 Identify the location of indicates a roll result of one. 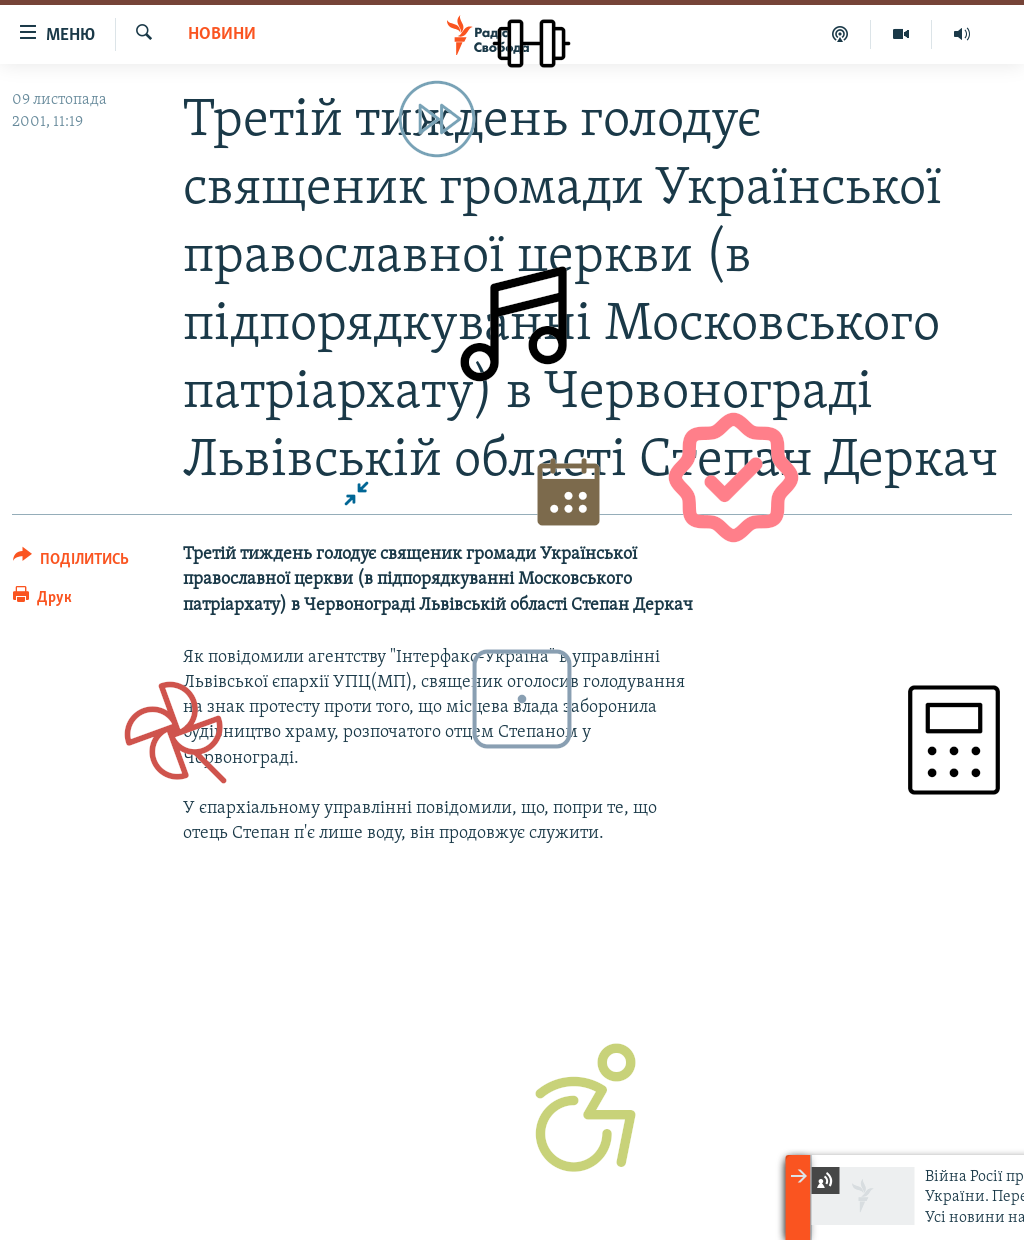
(522, 699).